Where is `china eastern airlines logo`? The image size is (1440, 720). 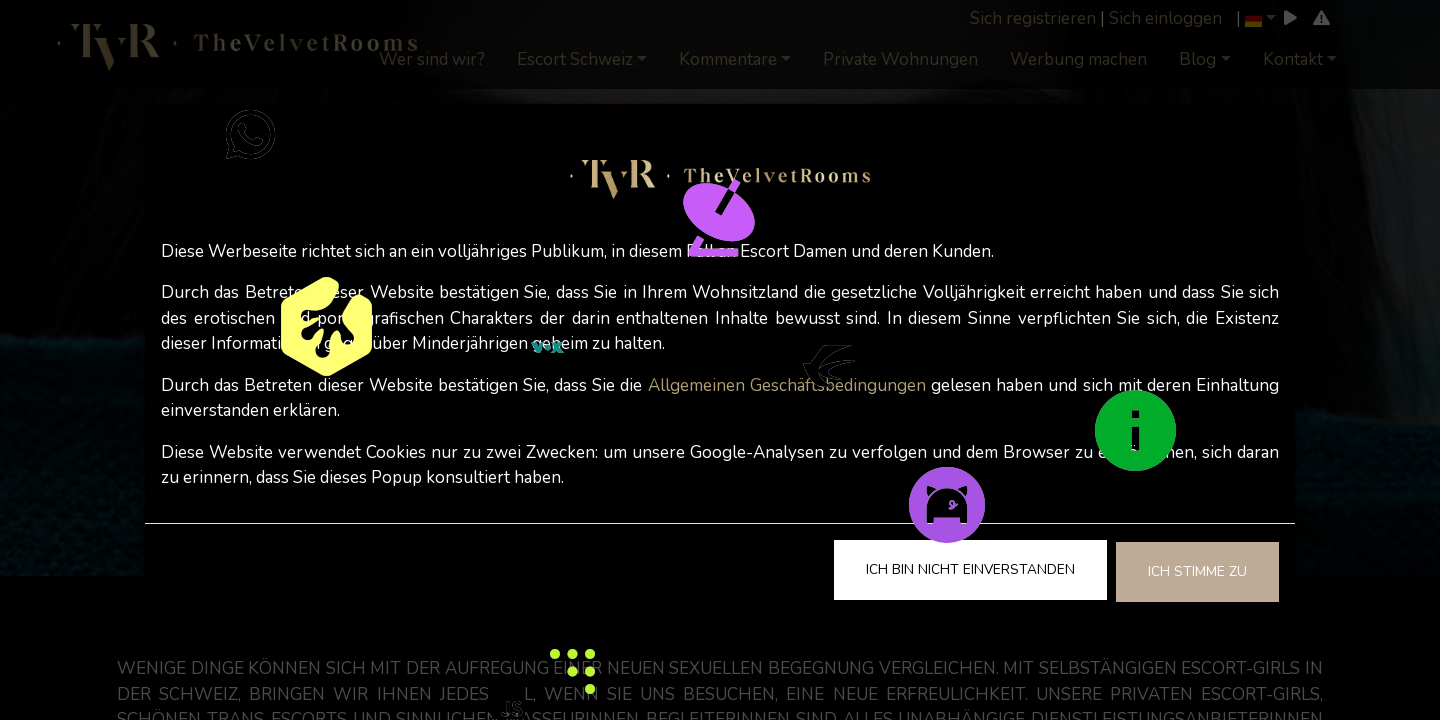 china eastern airlines logo is located at coordinates (829, 366).